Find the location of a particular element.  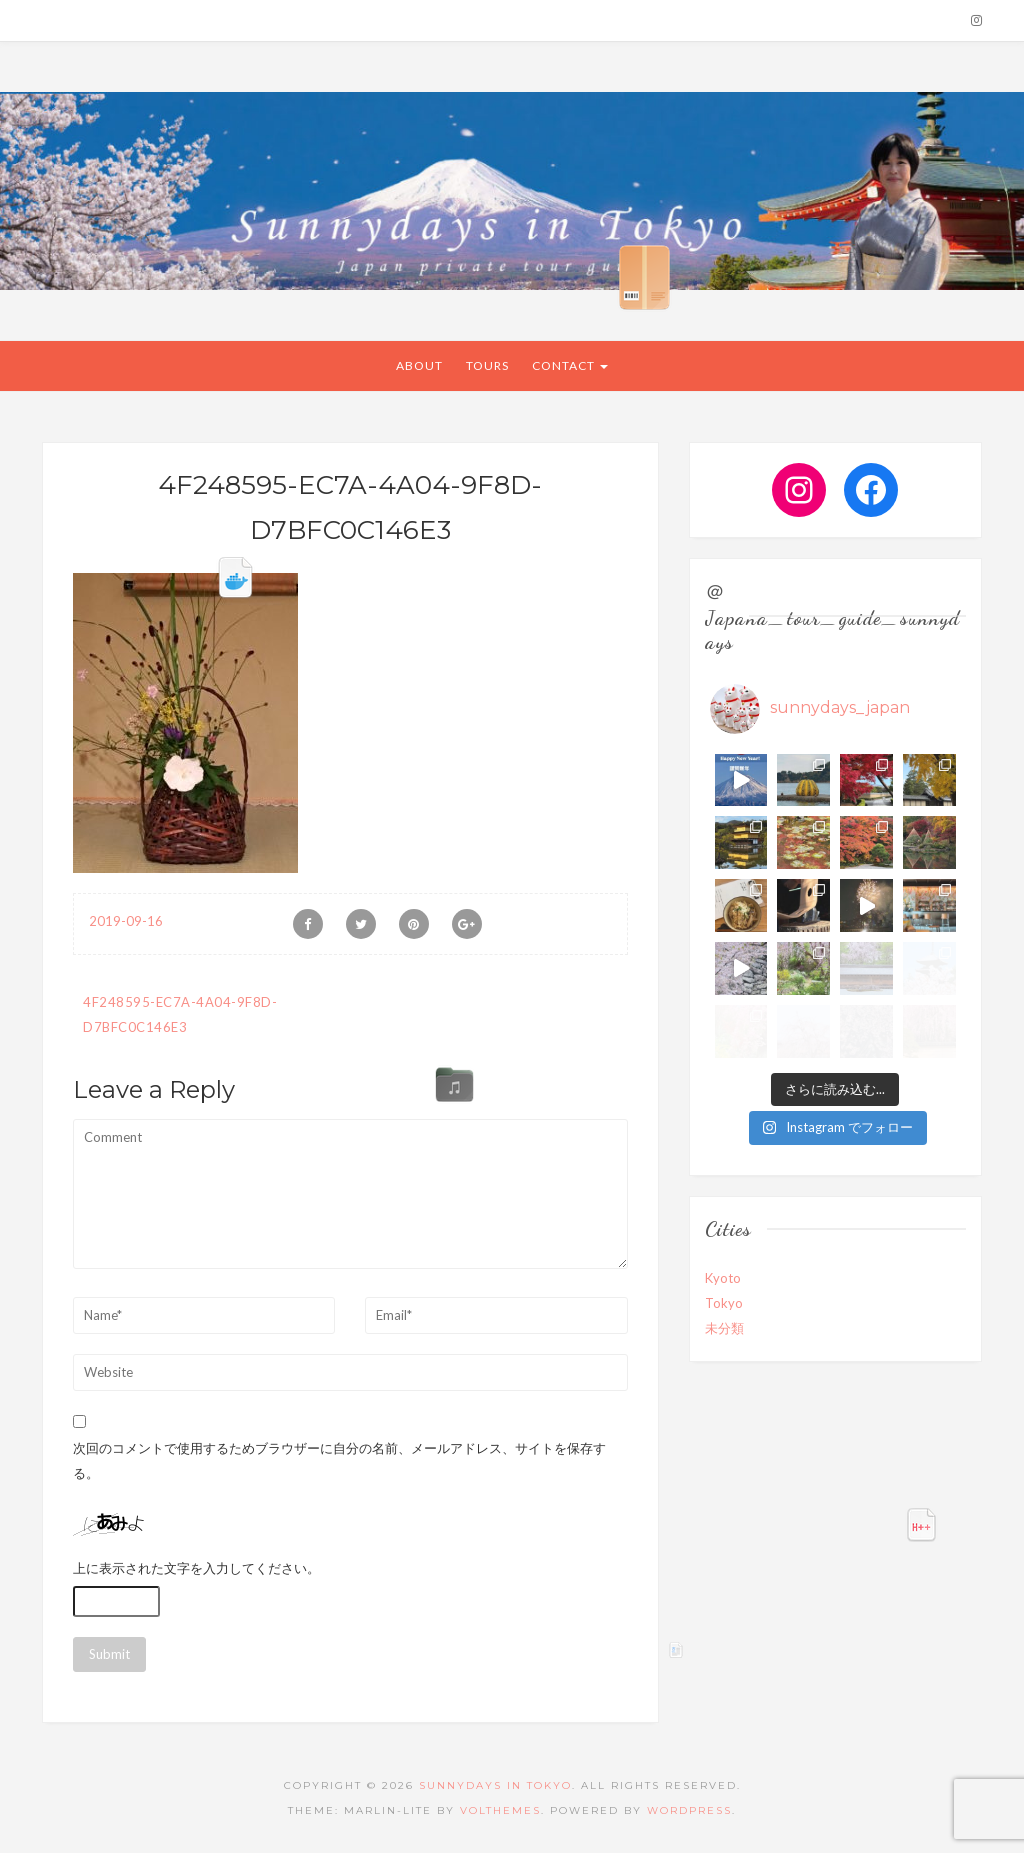

a C++ header file is located at coordinates (921, 1524).